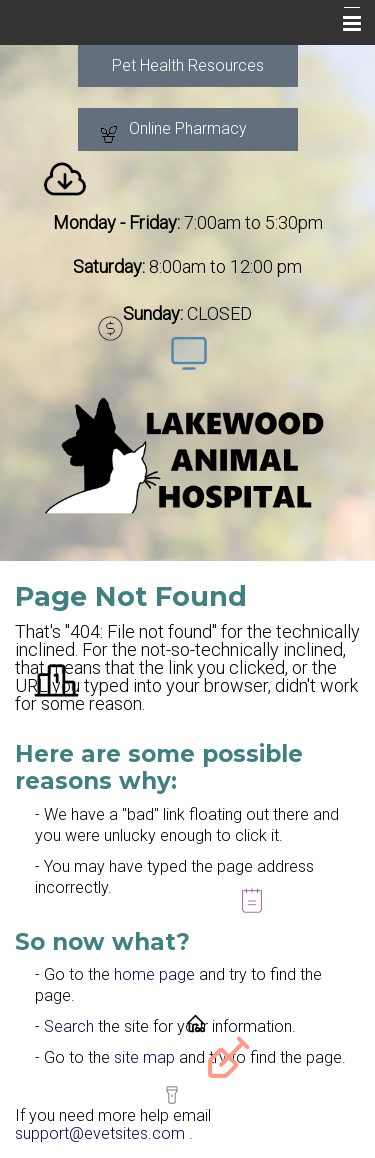 This screenshot has height=1158, width=375. I want to click on download from cloud storage, so click(65, 179).